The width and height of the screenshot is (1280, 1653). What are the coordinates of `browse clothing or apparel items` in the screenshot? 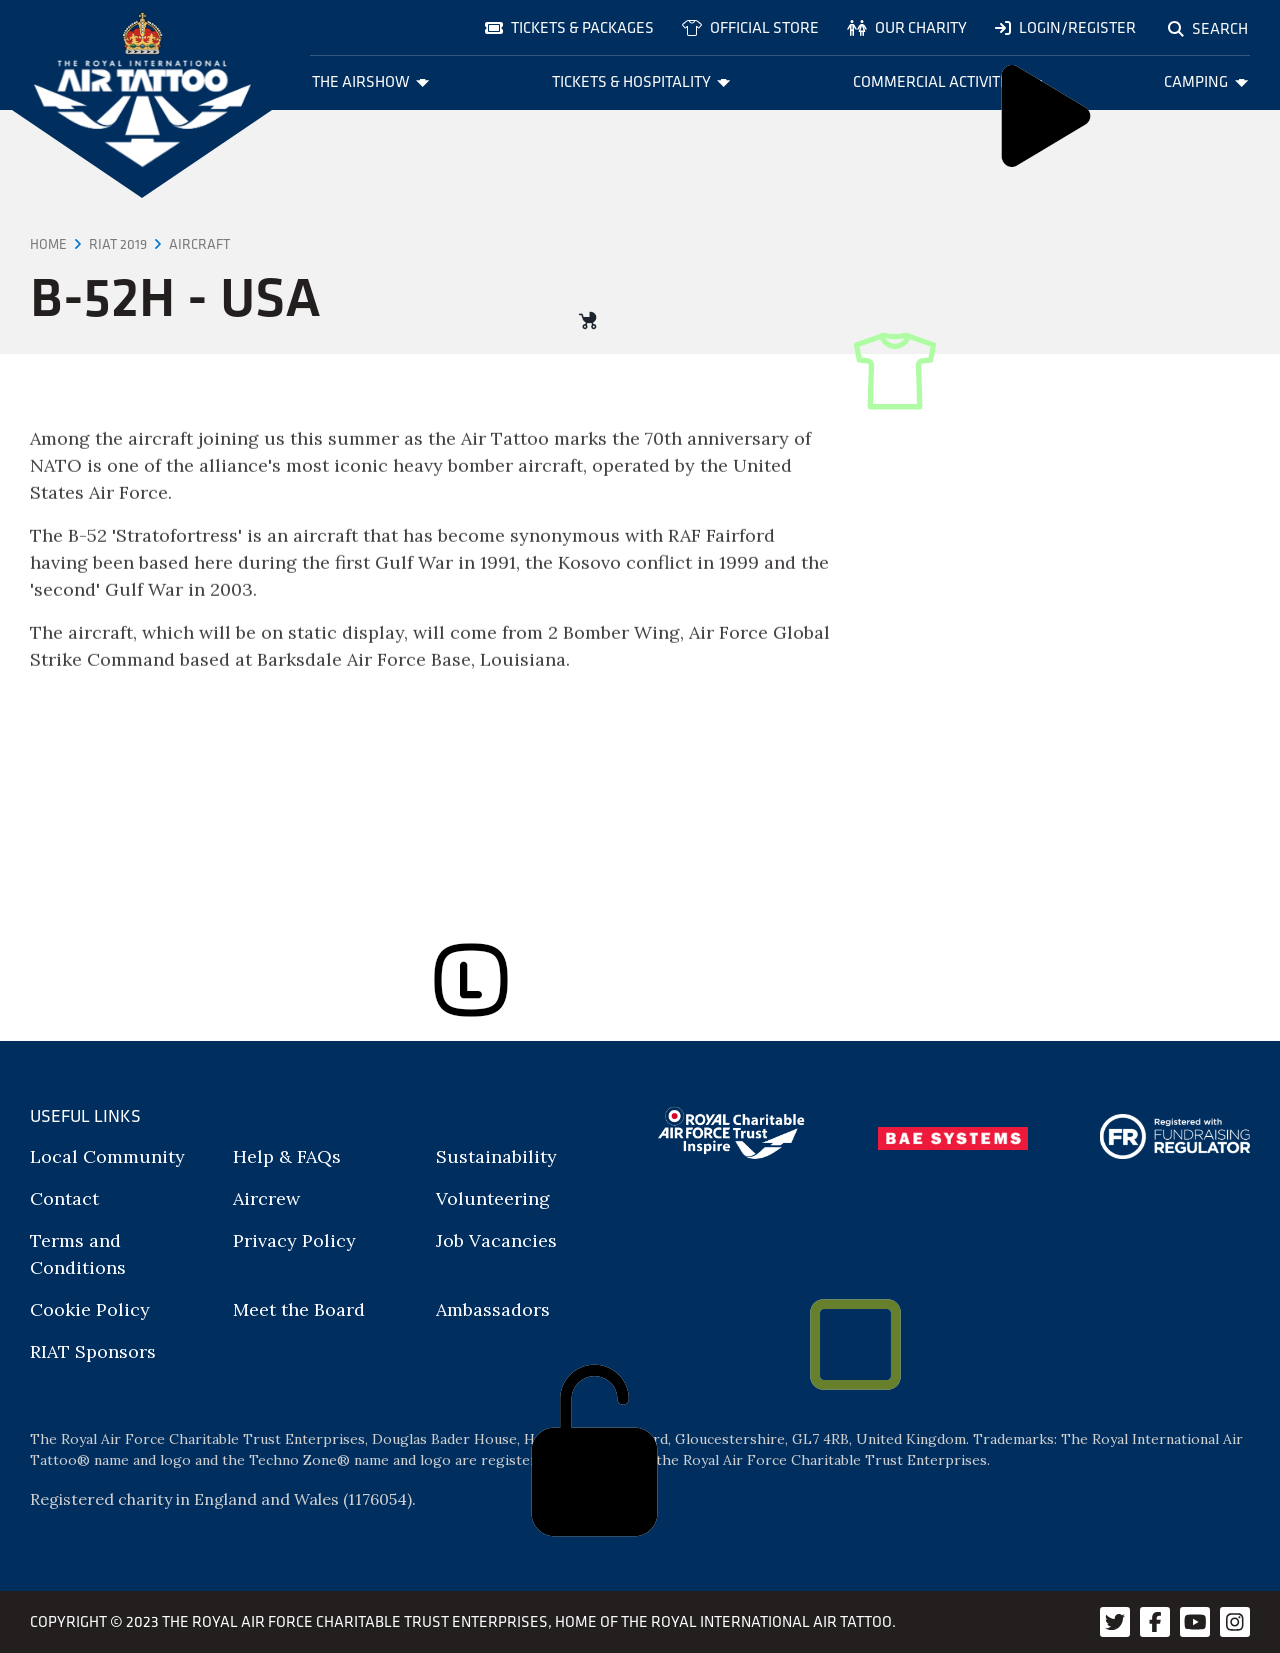 It's located at (895, 371).